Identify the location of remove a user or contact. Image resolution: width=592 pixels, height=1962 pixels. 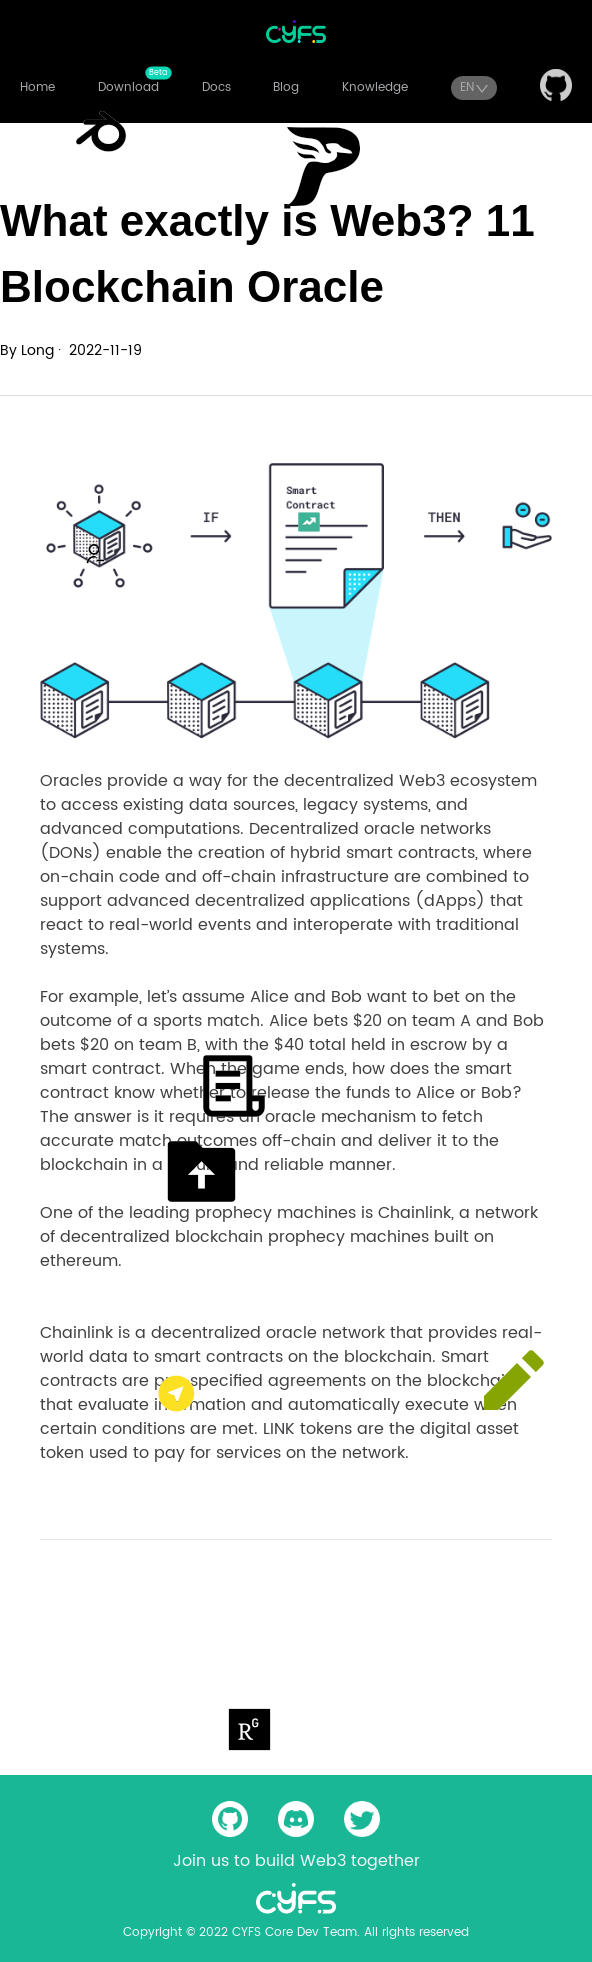
(94, 554).